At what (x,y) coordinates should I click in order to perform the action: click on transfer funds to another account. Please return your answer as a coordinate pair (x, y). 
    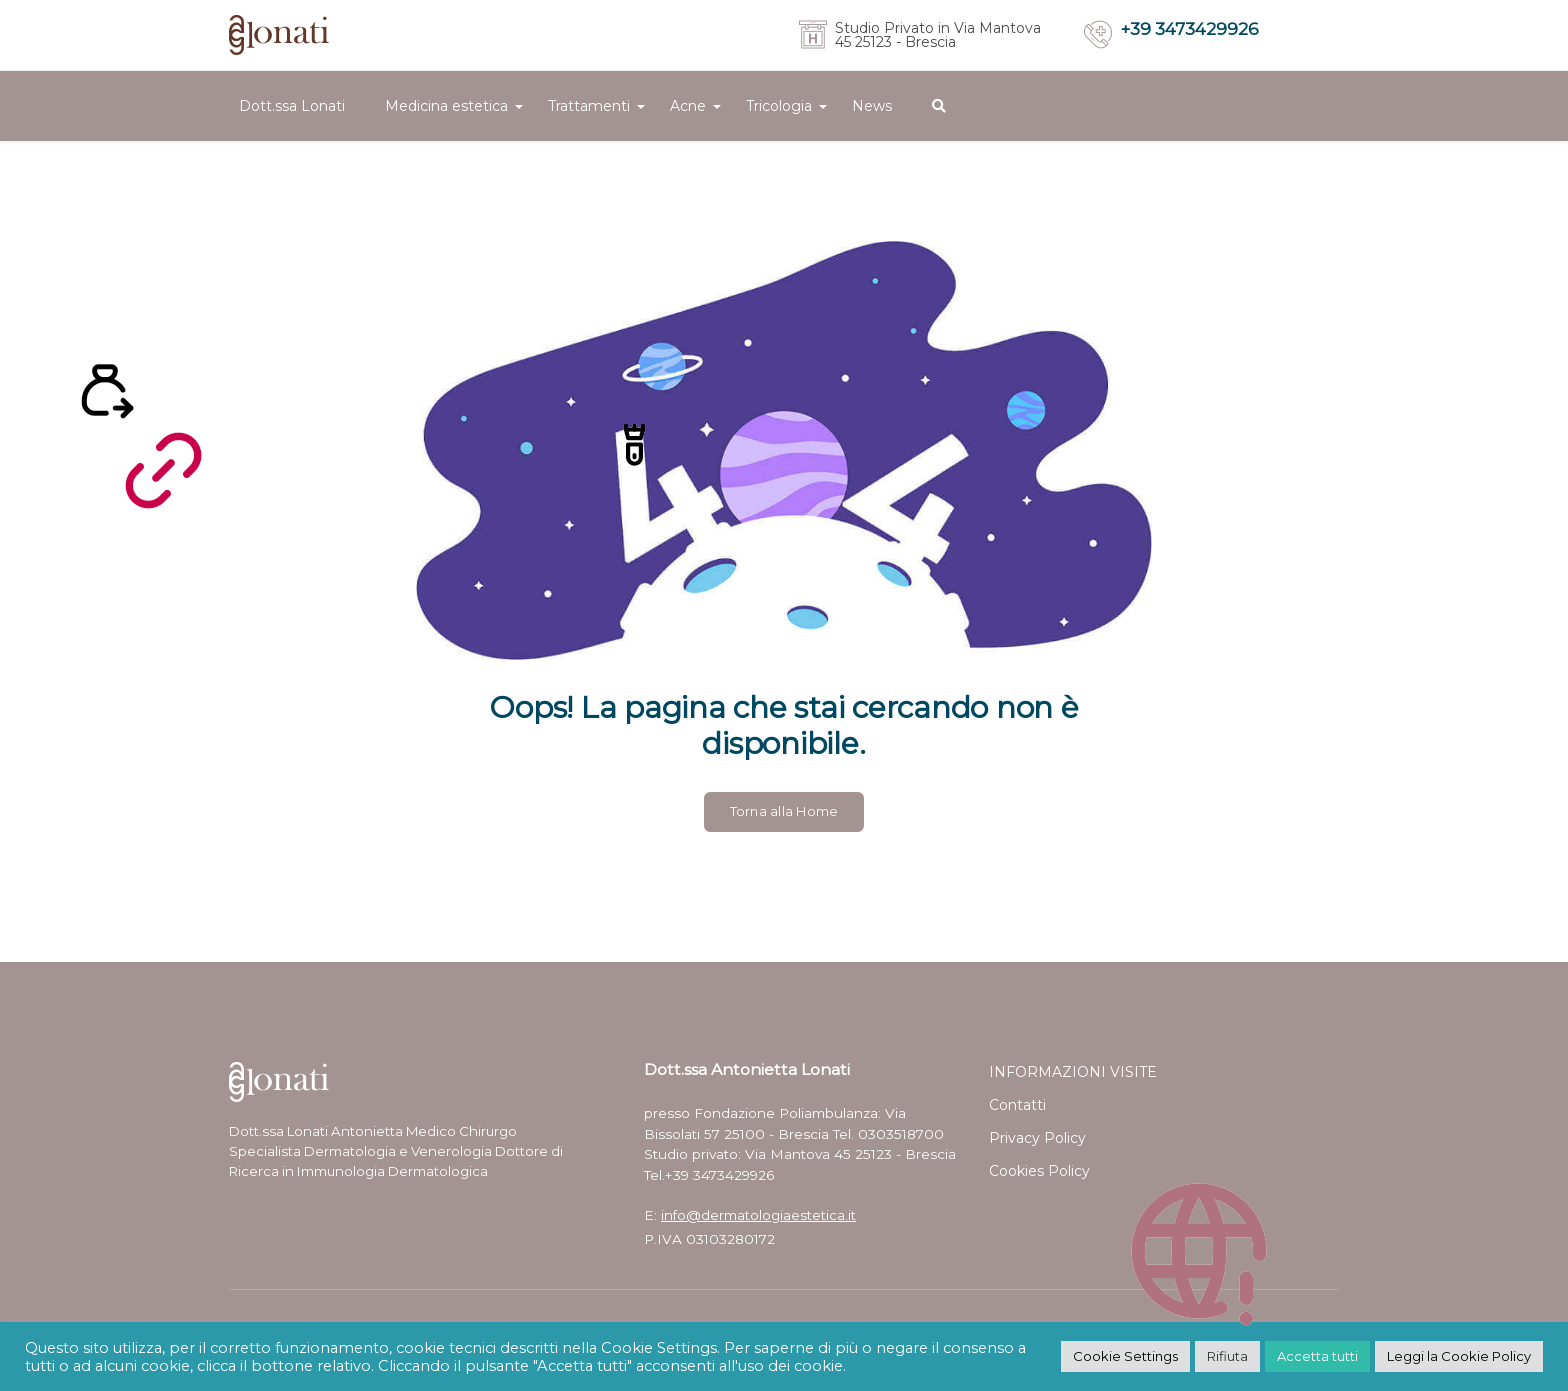
    Looking at the image, I should click on (105, 390).